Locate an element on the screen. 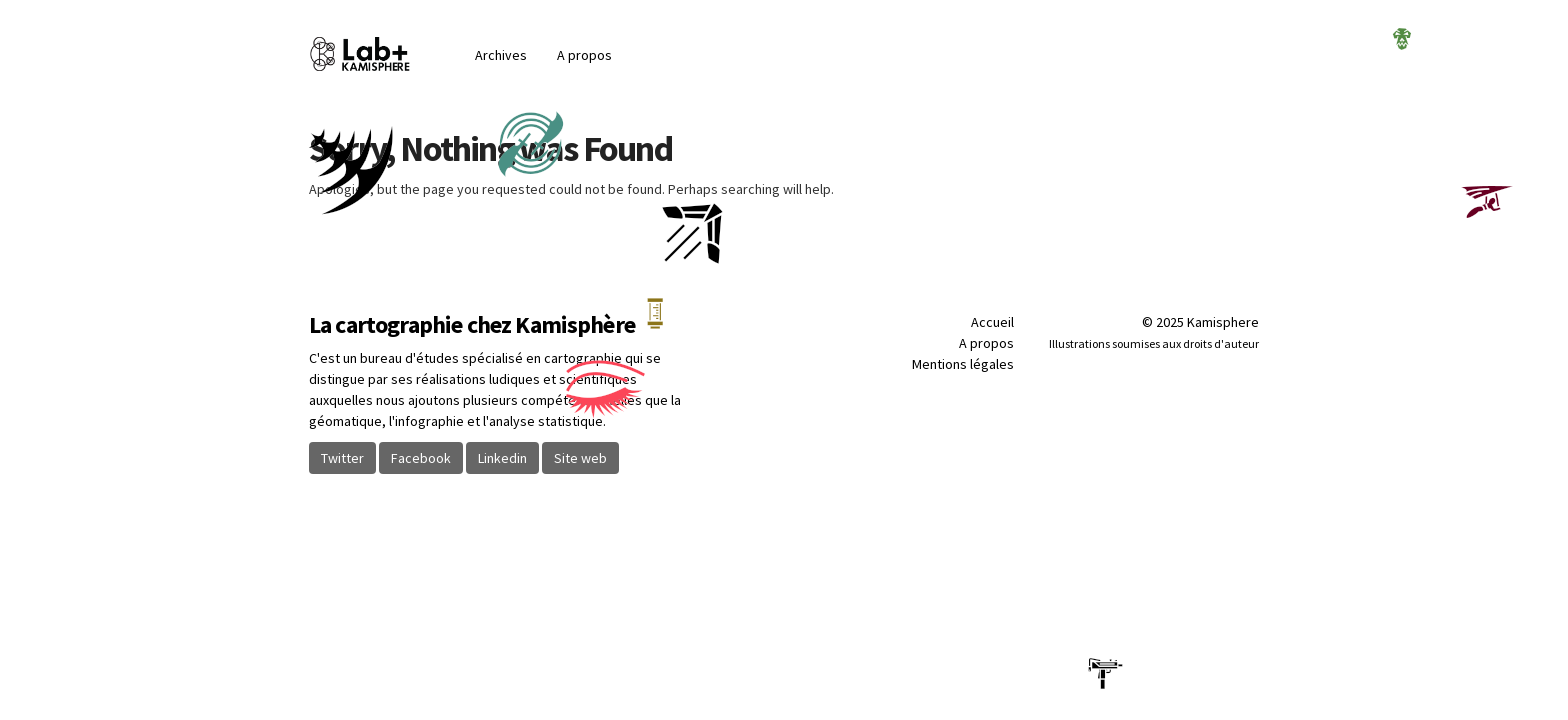 The width and height of the screenshot is (1568, 720). indicates sound or audio waves emitting is located at coordinates (348, 170).